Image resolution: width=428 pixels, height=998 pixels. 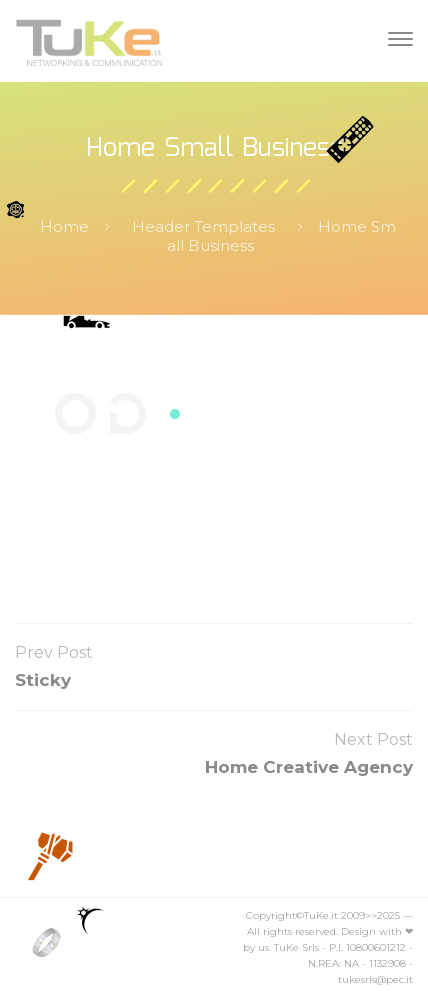 I want to click on access formula 1 racing game or content, so click(x=87, y=322).